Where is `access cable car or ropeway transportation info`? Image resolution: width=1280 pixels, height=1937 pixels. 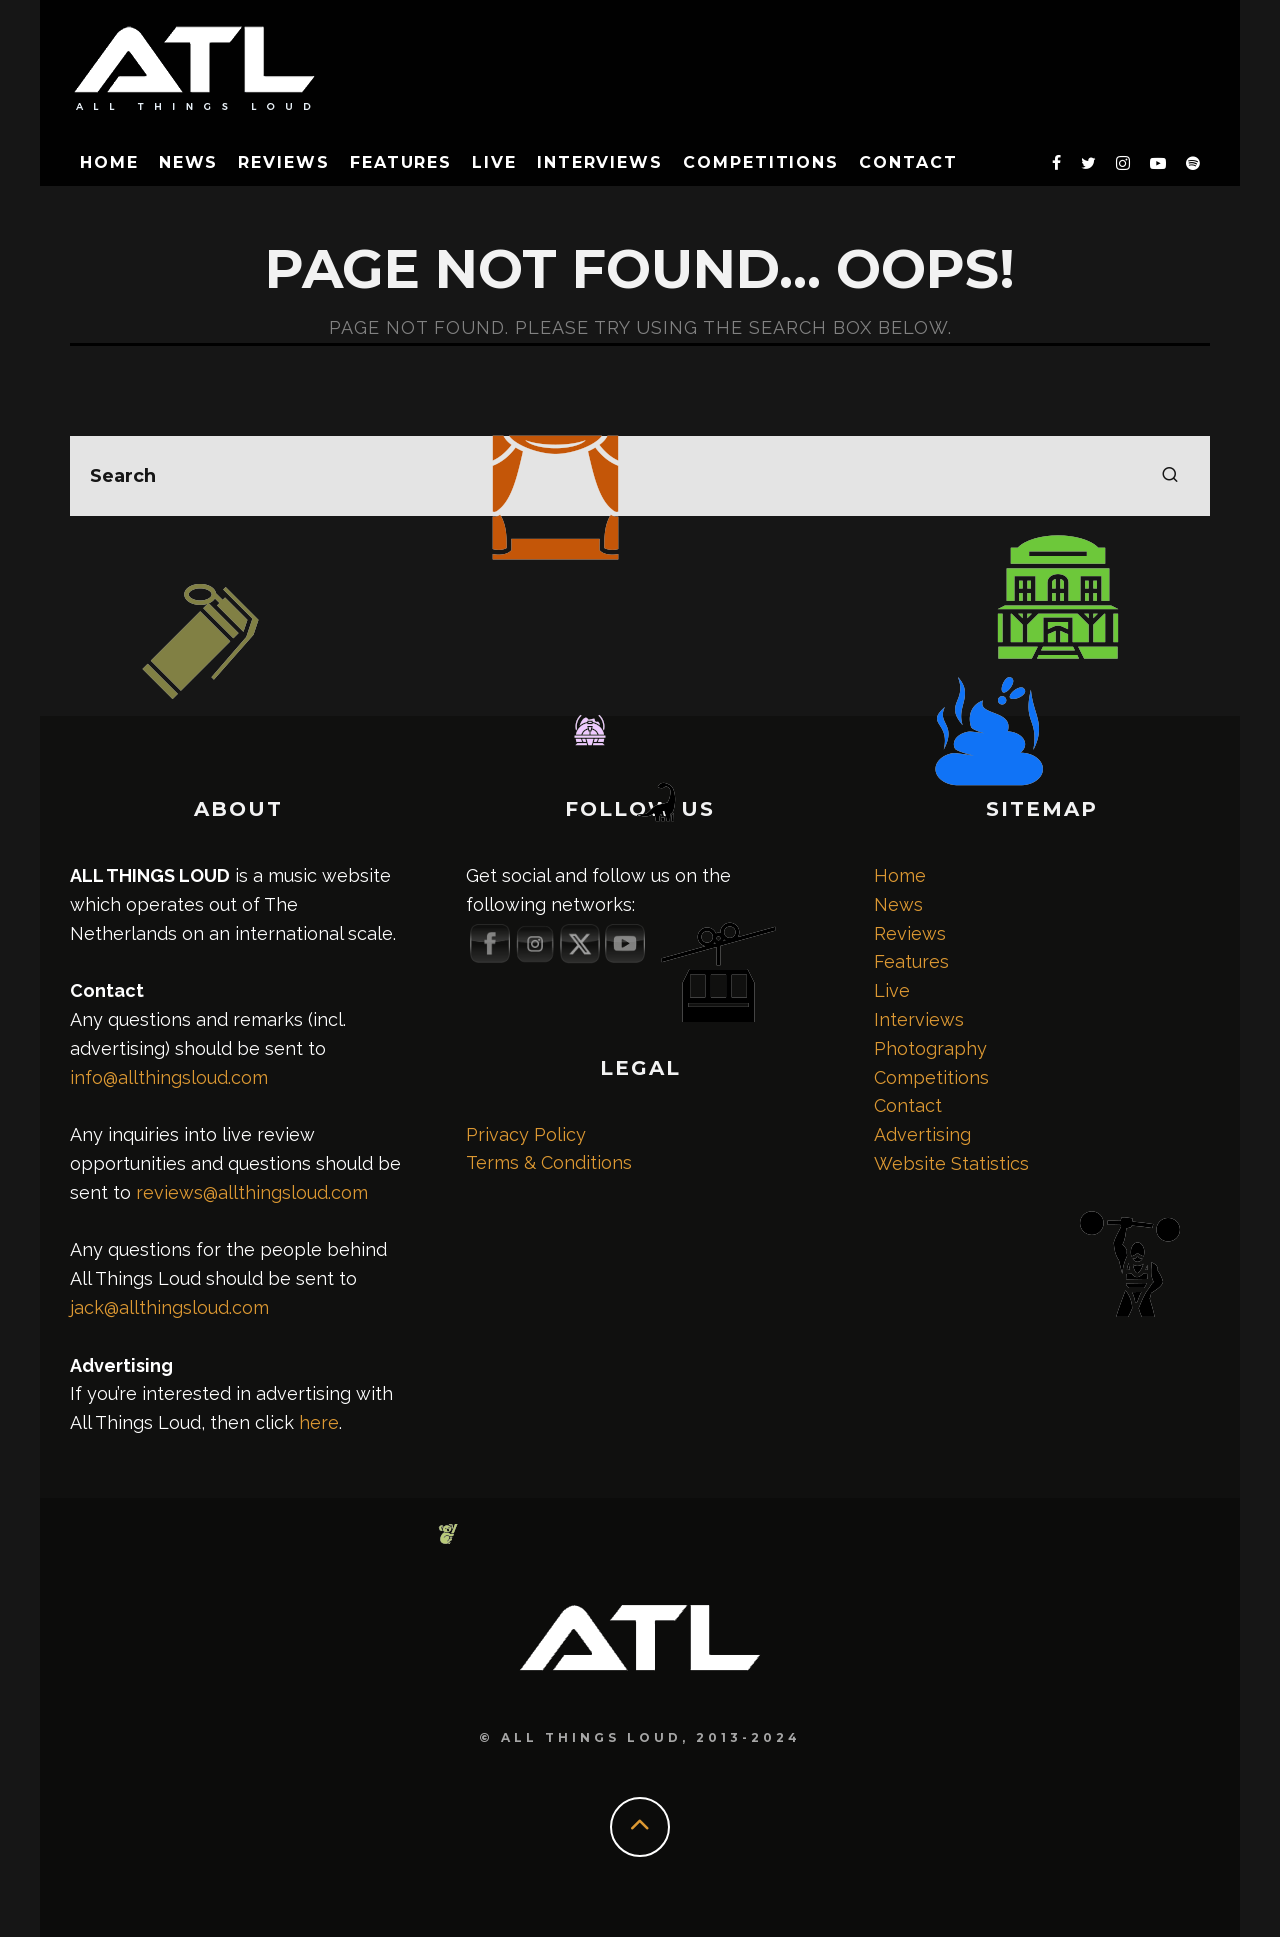
access cable car or ropeway transportation info is located at coordinates (718, 978).